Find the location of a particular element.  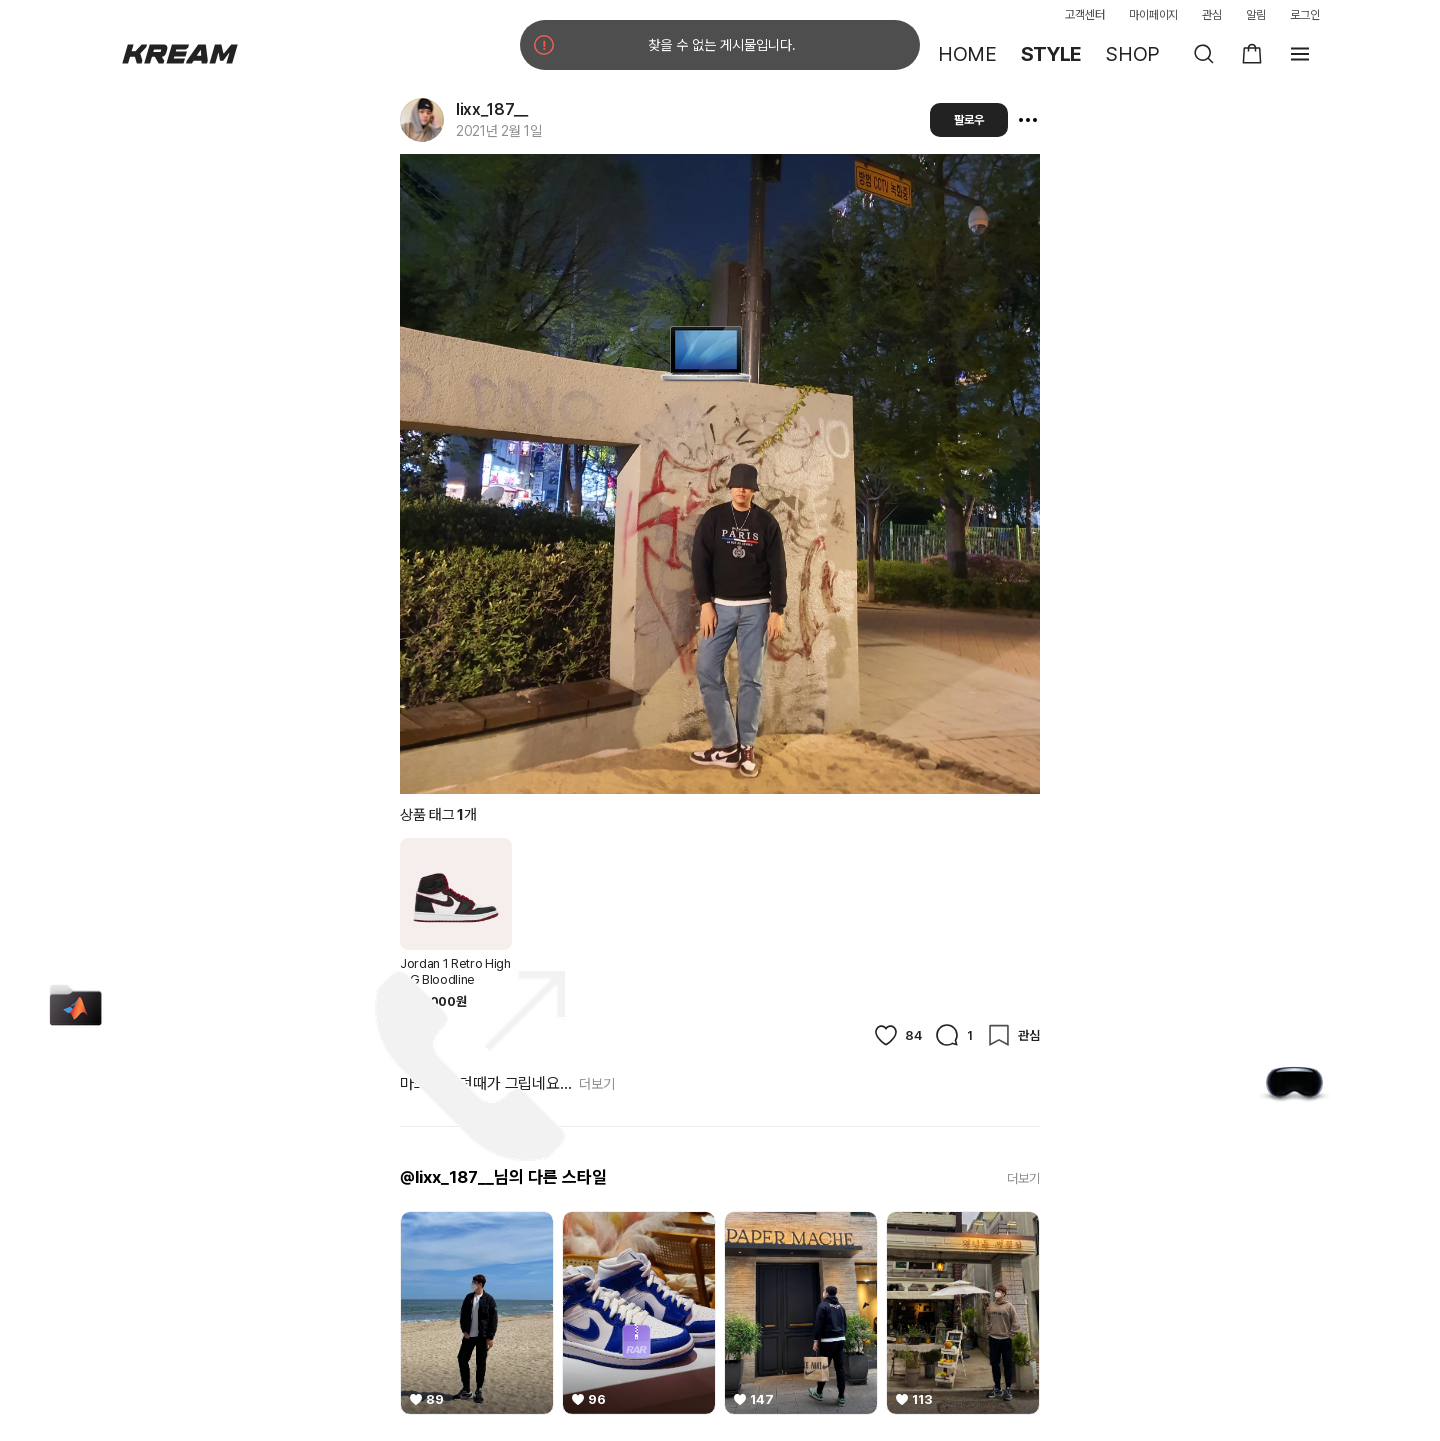

a compressed RAR archive file is located at coordinates (636, 1341).